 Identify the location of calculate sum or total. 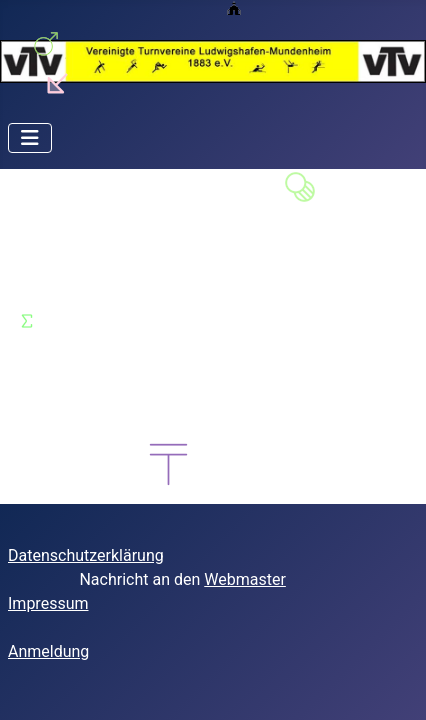
(27, 321).